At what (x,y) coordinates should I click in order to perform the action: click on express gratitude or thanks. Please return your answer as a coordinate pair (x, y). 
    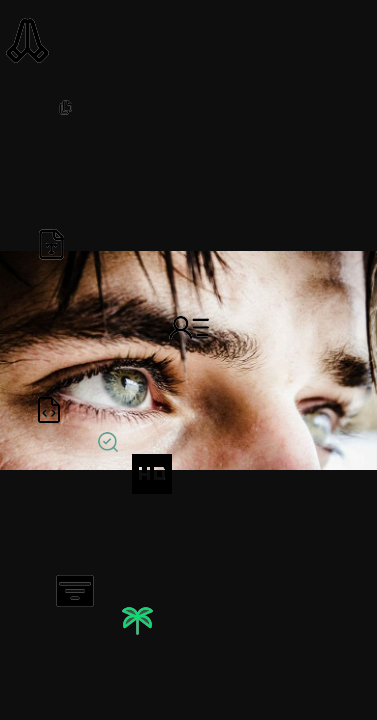
    Looking at the image, I should click on (27, 41).